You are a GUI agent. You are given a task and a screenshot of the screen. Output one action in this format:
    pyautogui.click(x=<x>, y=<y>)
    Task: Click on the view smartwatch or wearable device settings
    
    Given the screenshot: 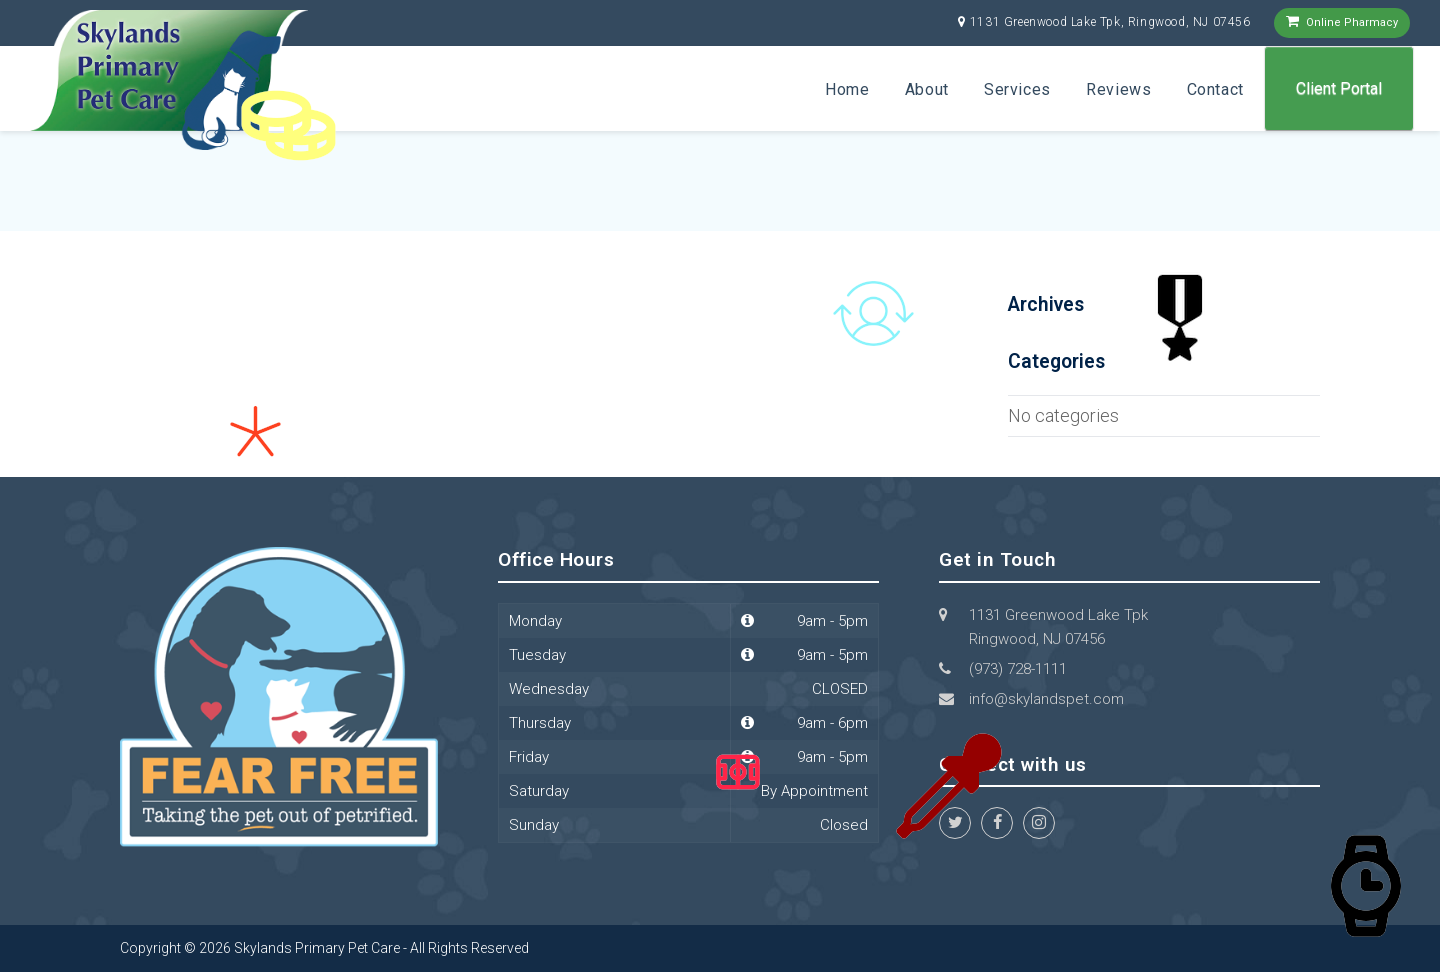 What is the action you would take?
    pyautogui.click(x=1366, y=886)
    